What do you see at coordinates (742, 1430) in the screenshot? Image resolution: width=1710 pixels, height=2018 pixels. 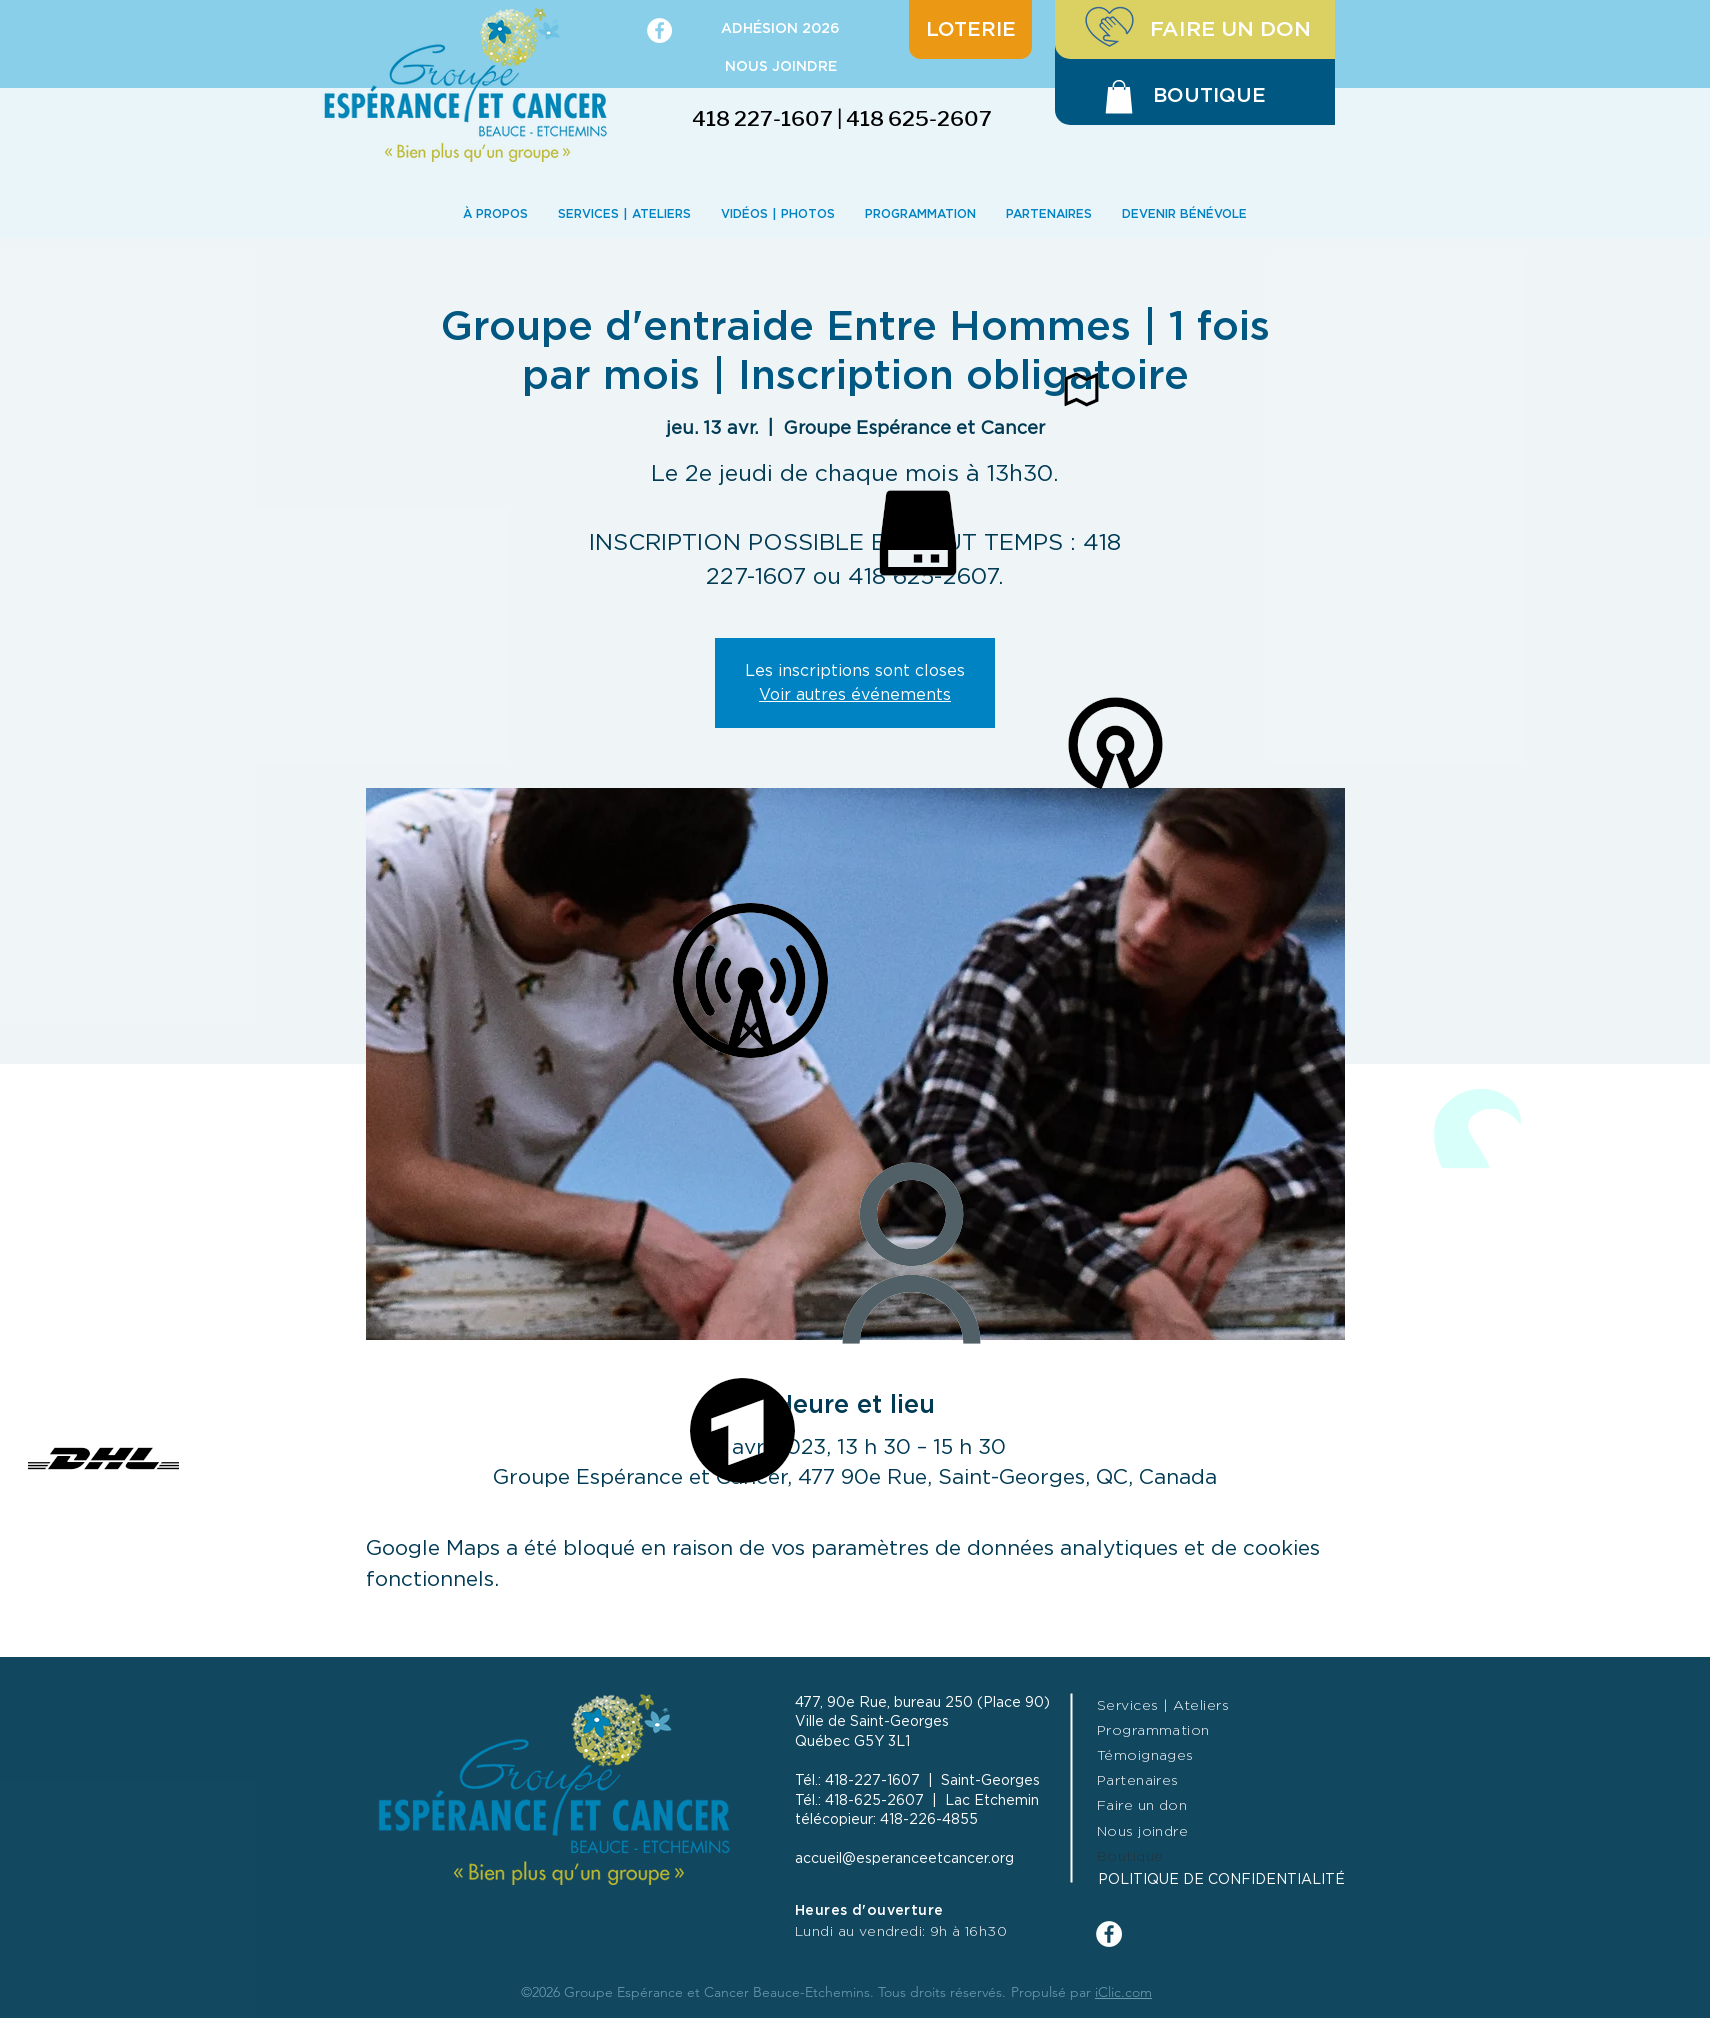 I see `das erste german television network logo` at bounding box center [742, 1430].